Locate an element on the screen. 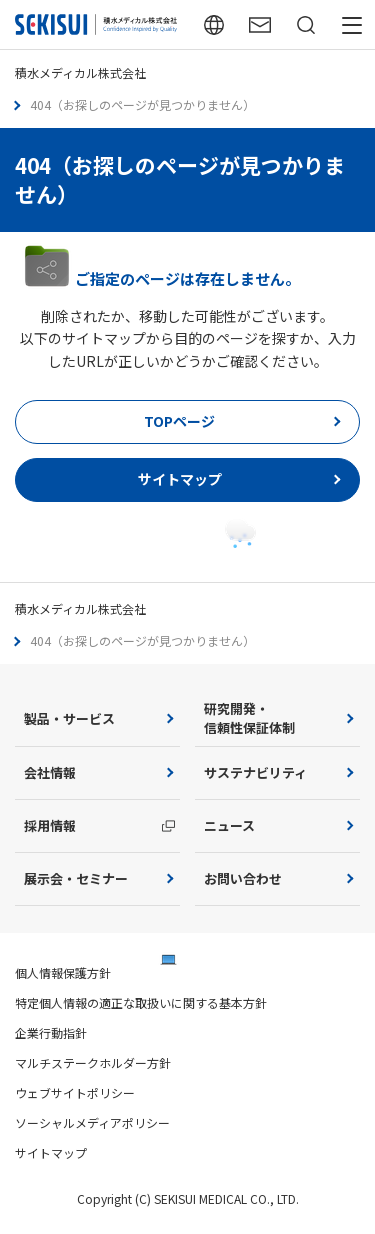 The width and height of the screenshot is (375, 1234). macbook air device icon in system preferences is located at coordinates (168, 958).